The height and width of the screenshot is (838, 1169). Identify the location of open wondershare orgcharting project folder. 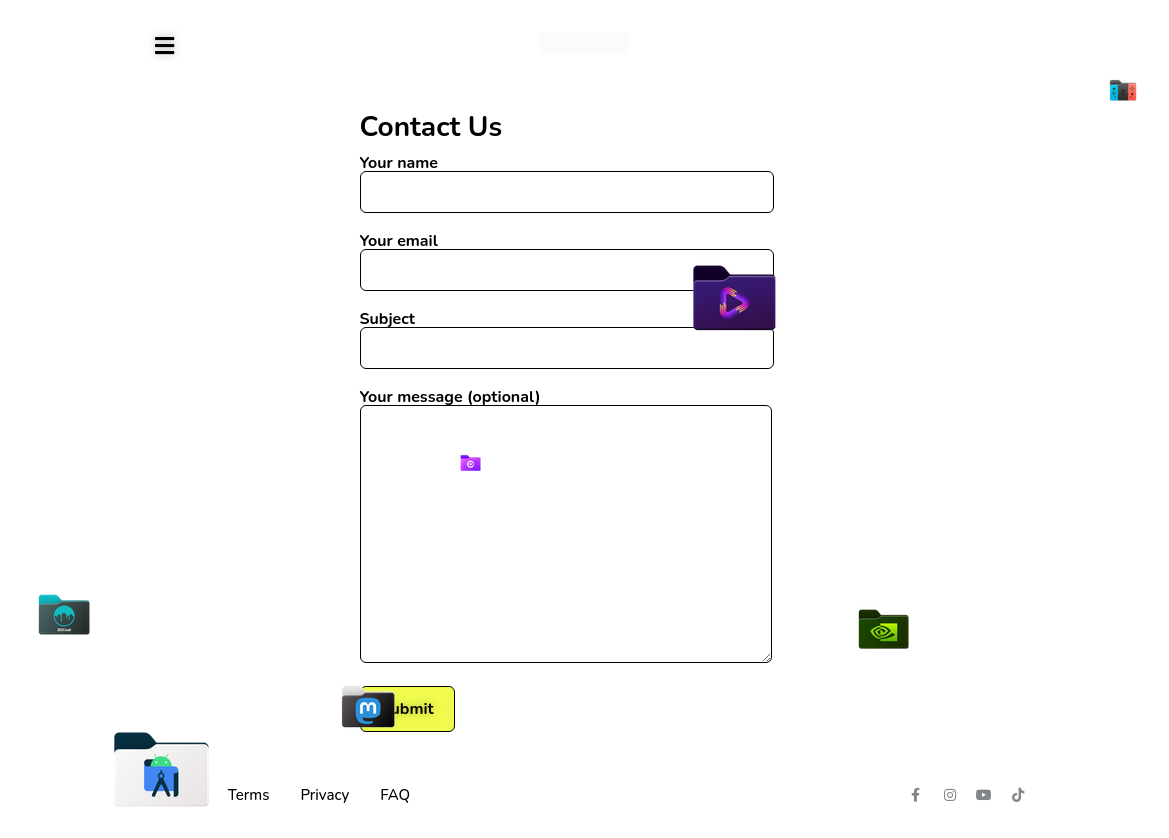
(470, 463).